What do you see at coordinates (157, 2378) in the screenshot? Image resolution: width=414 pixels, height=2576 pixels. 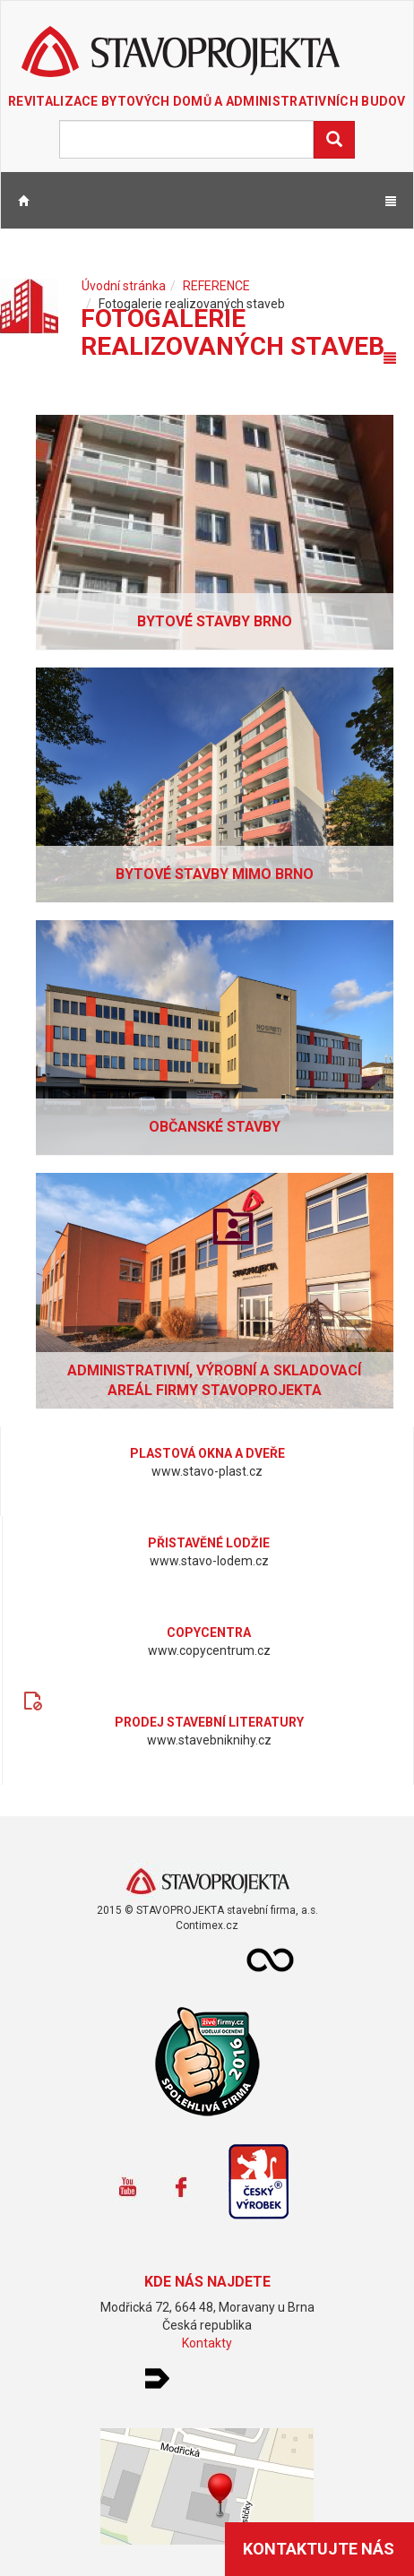 I see `open the V2EX community forum` at bounding box center [157, 2378].